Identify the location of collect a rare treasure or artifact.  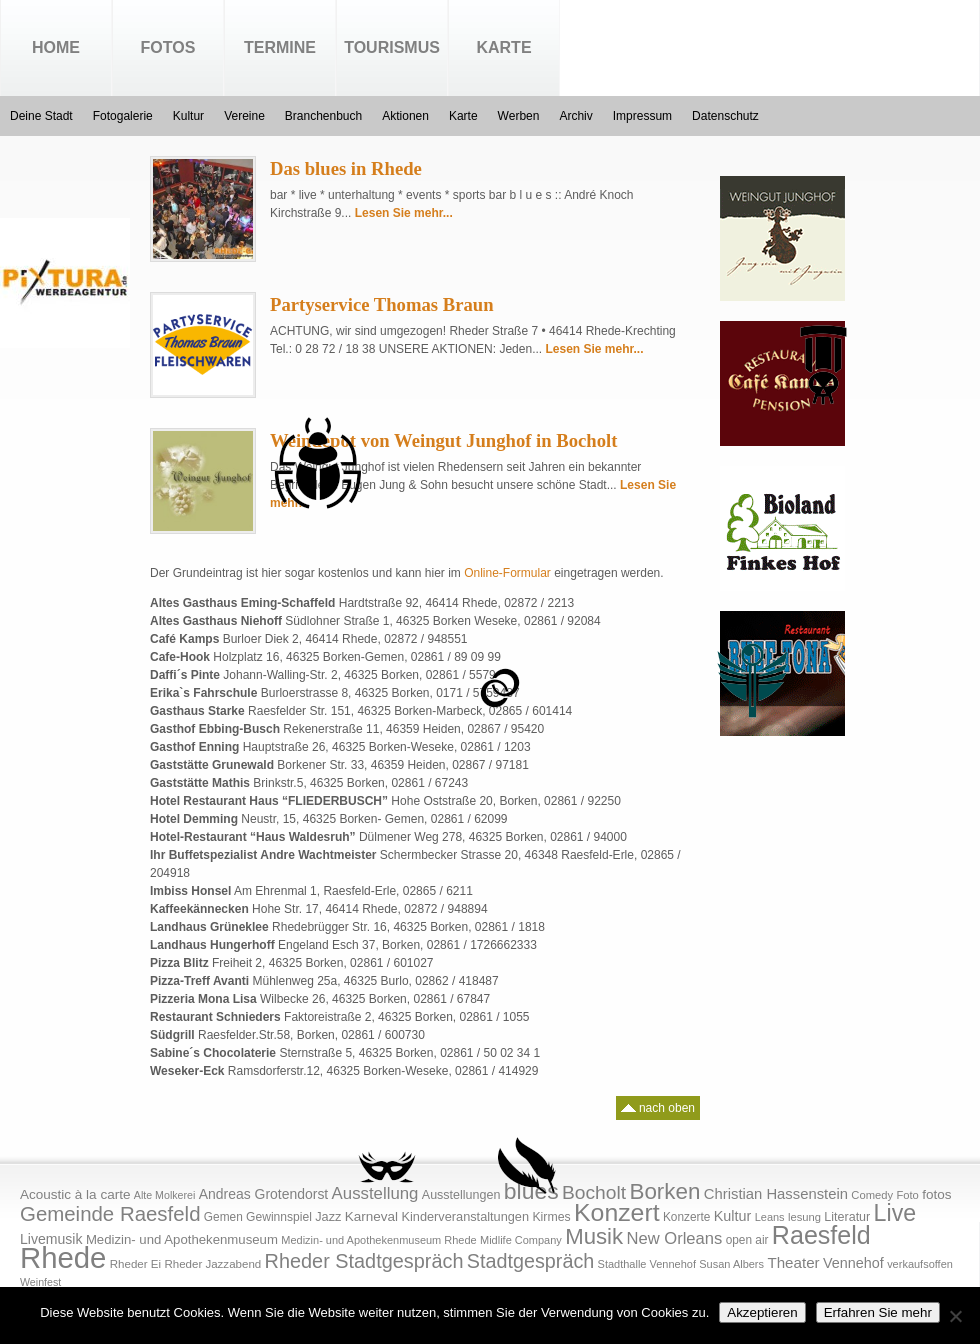
(317, 463).